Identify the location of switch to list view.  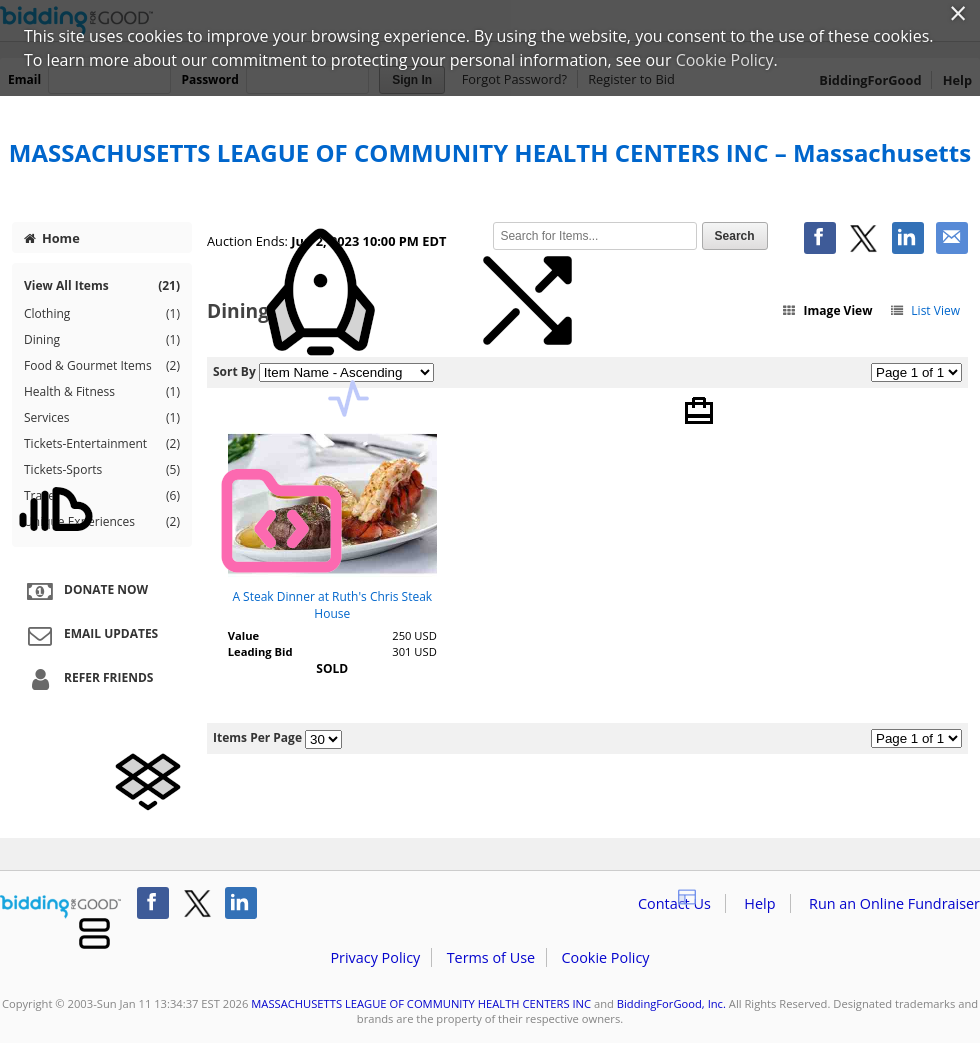
(94, 933).